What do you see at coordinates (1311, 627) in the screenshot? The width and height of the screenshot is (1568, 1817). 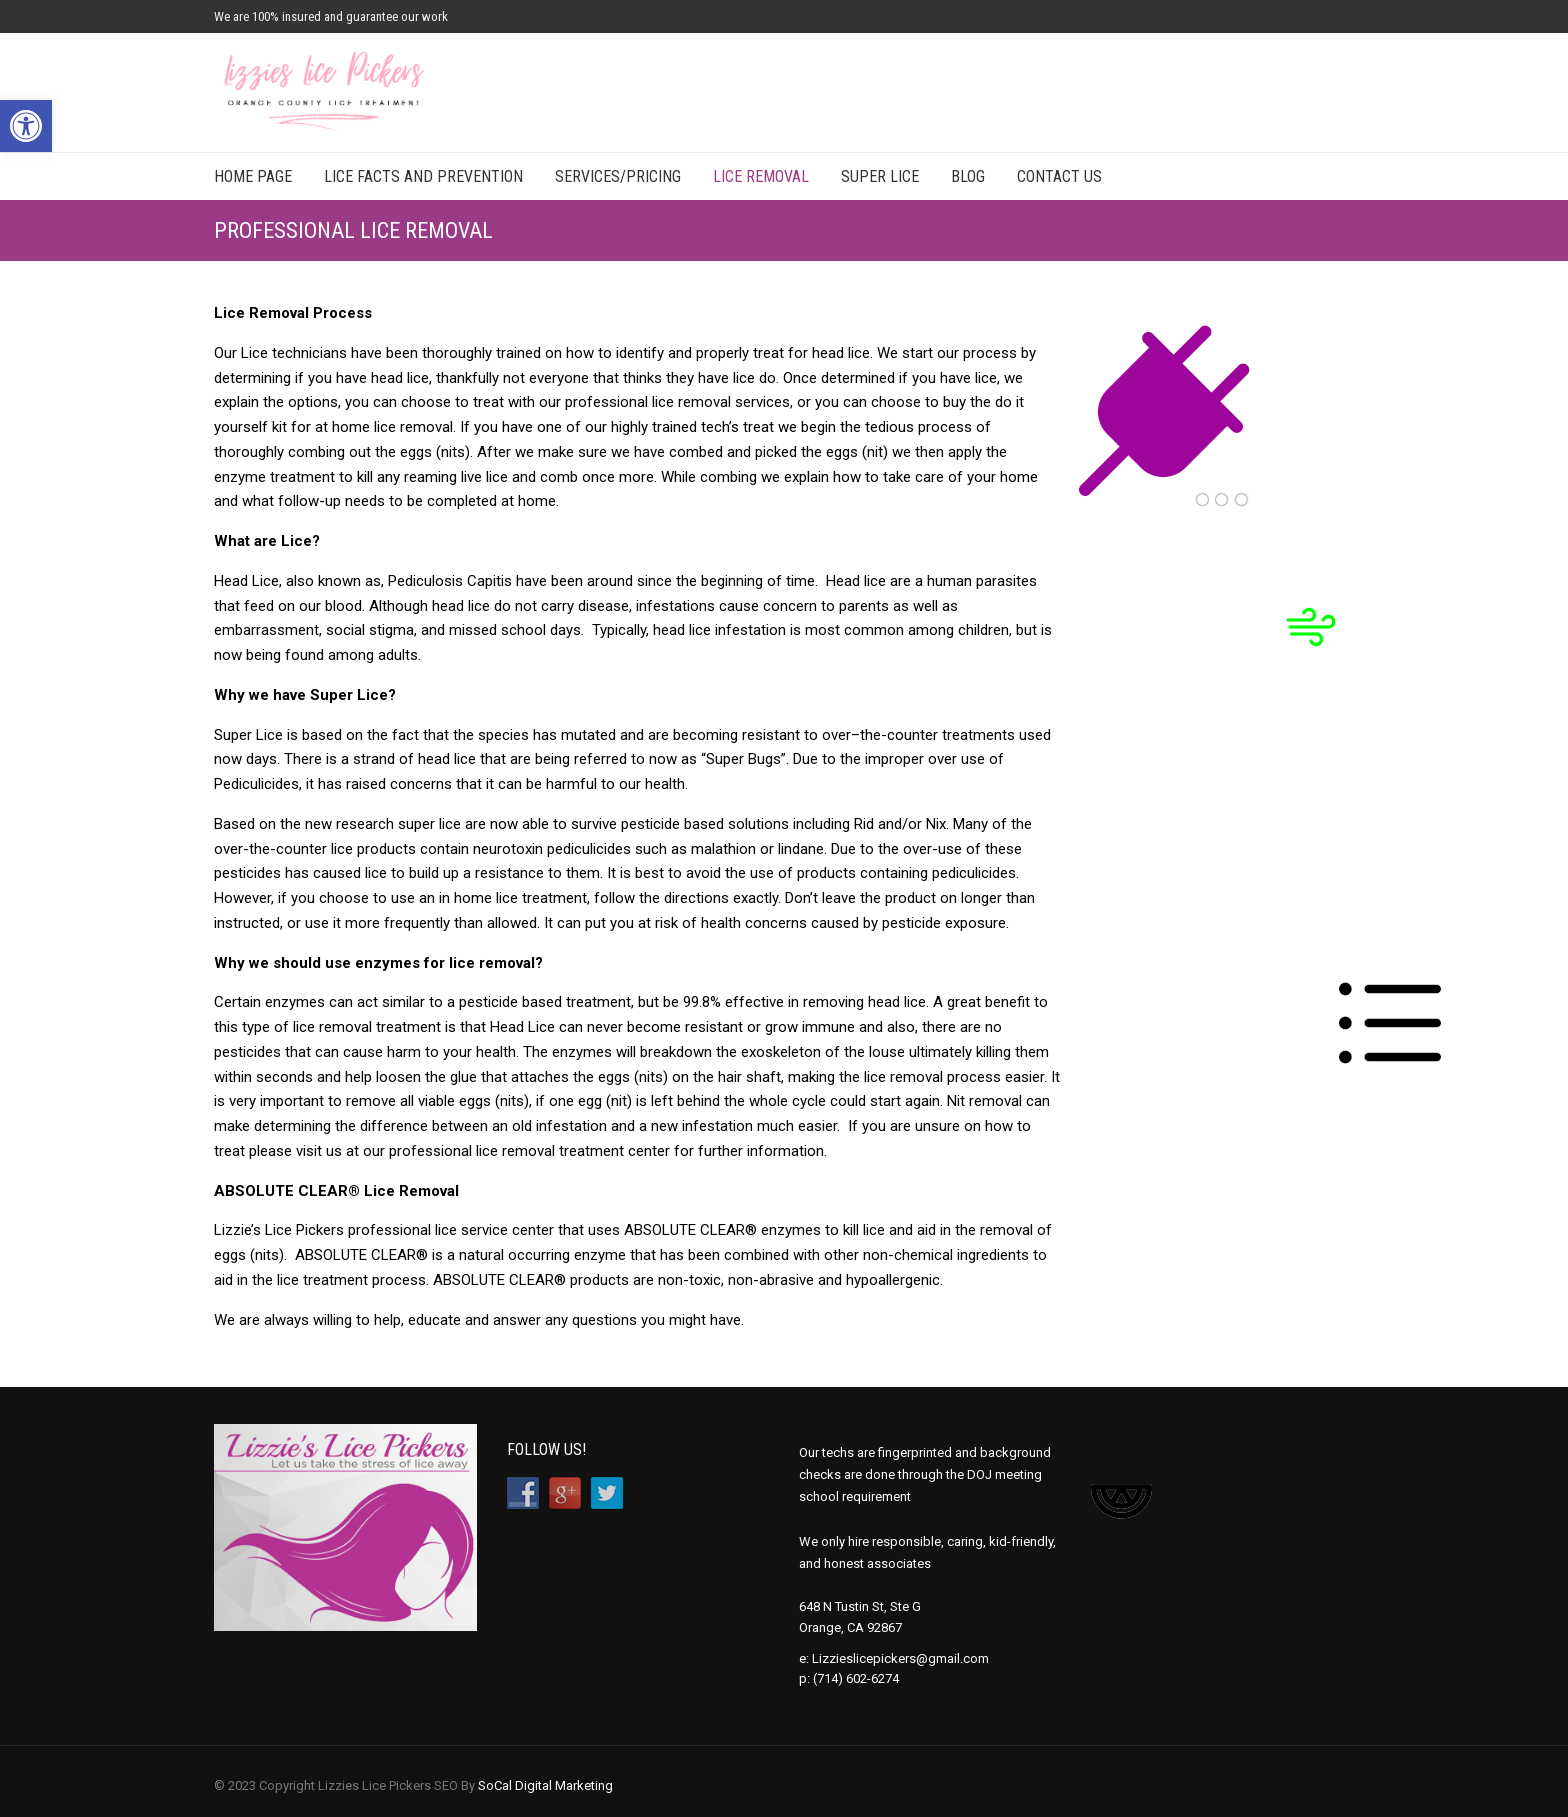 I see `indicates current wind conditions` at bounding box center [1311, 627].